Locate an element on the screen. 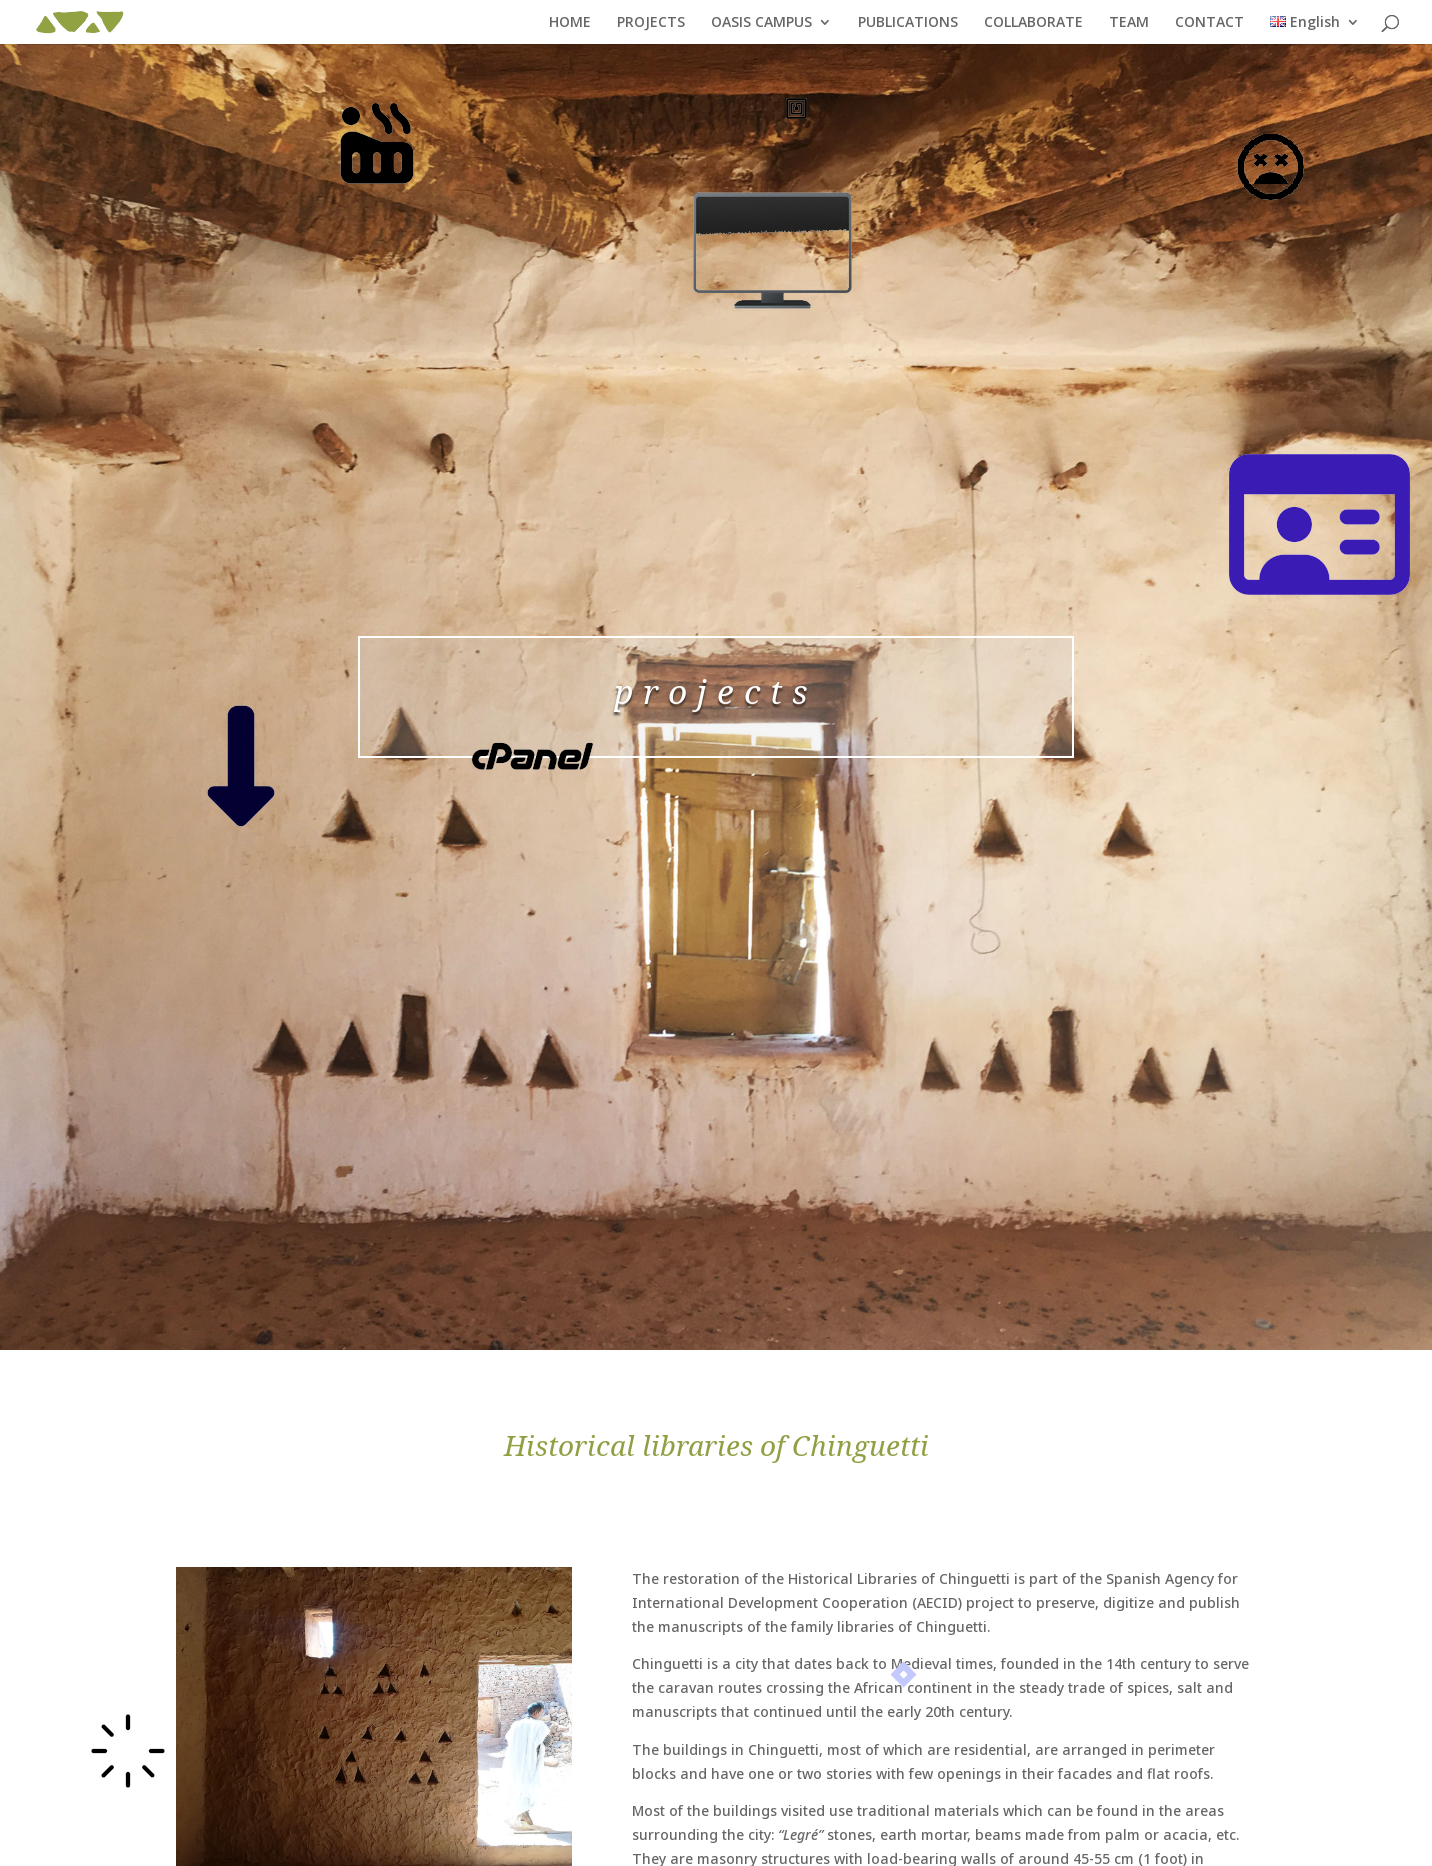  access TV or display settings is located at coordinates (772, 243).